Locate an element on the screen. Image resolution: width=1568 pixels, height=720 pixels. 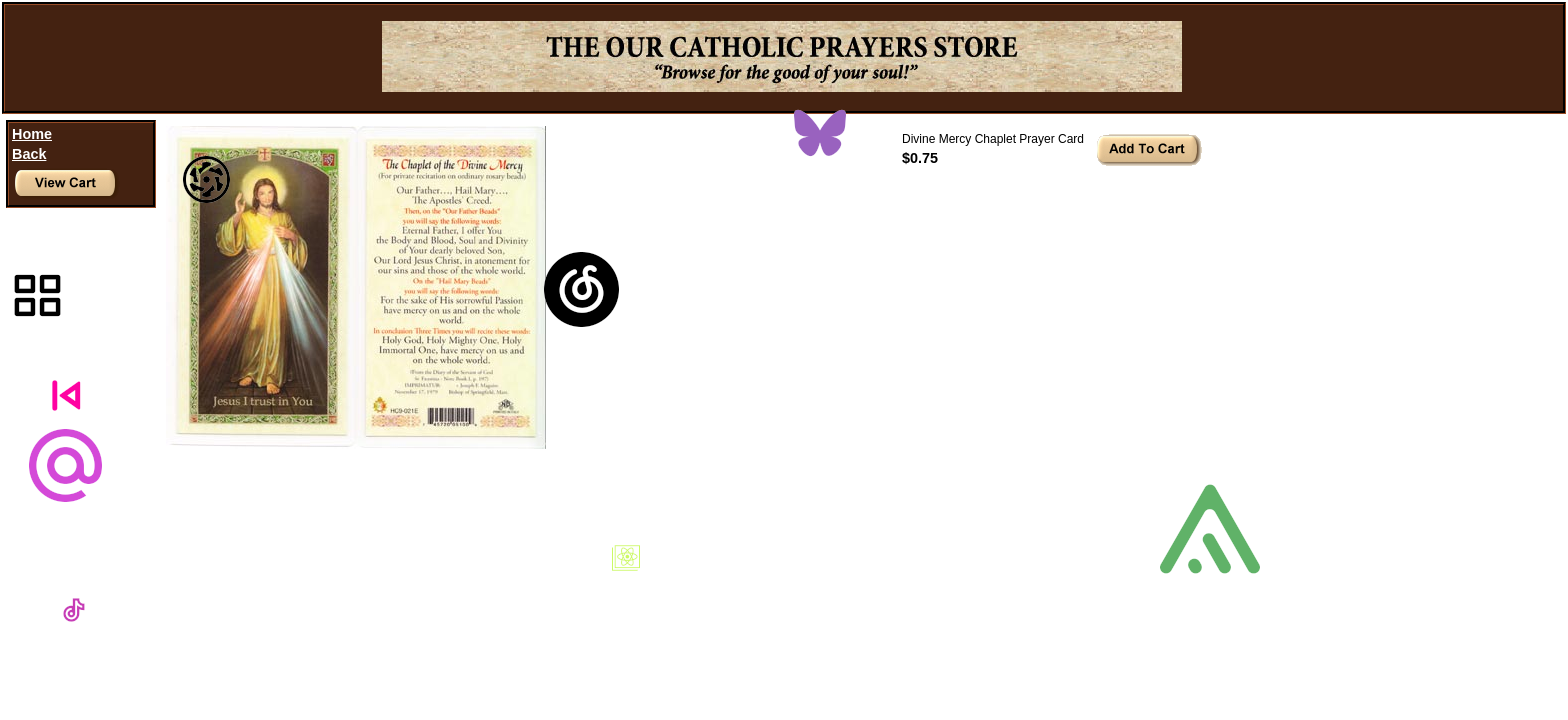
quasar framework logo is located at coordinates (206, 179).